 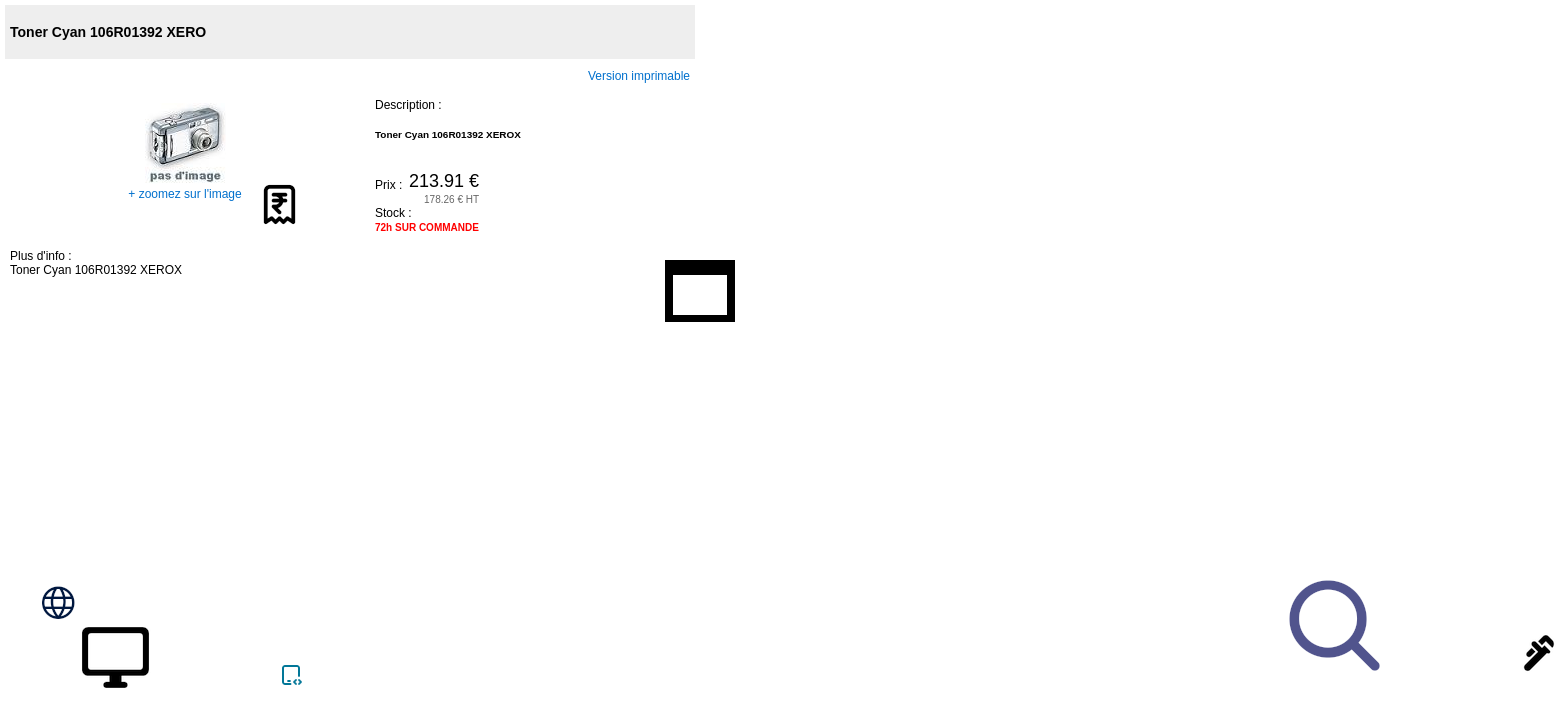 What do you see at coordinates (279, 204) in the screenshot?
I see `view receipt or transaction in rupees` at bounding box center [279, 204].